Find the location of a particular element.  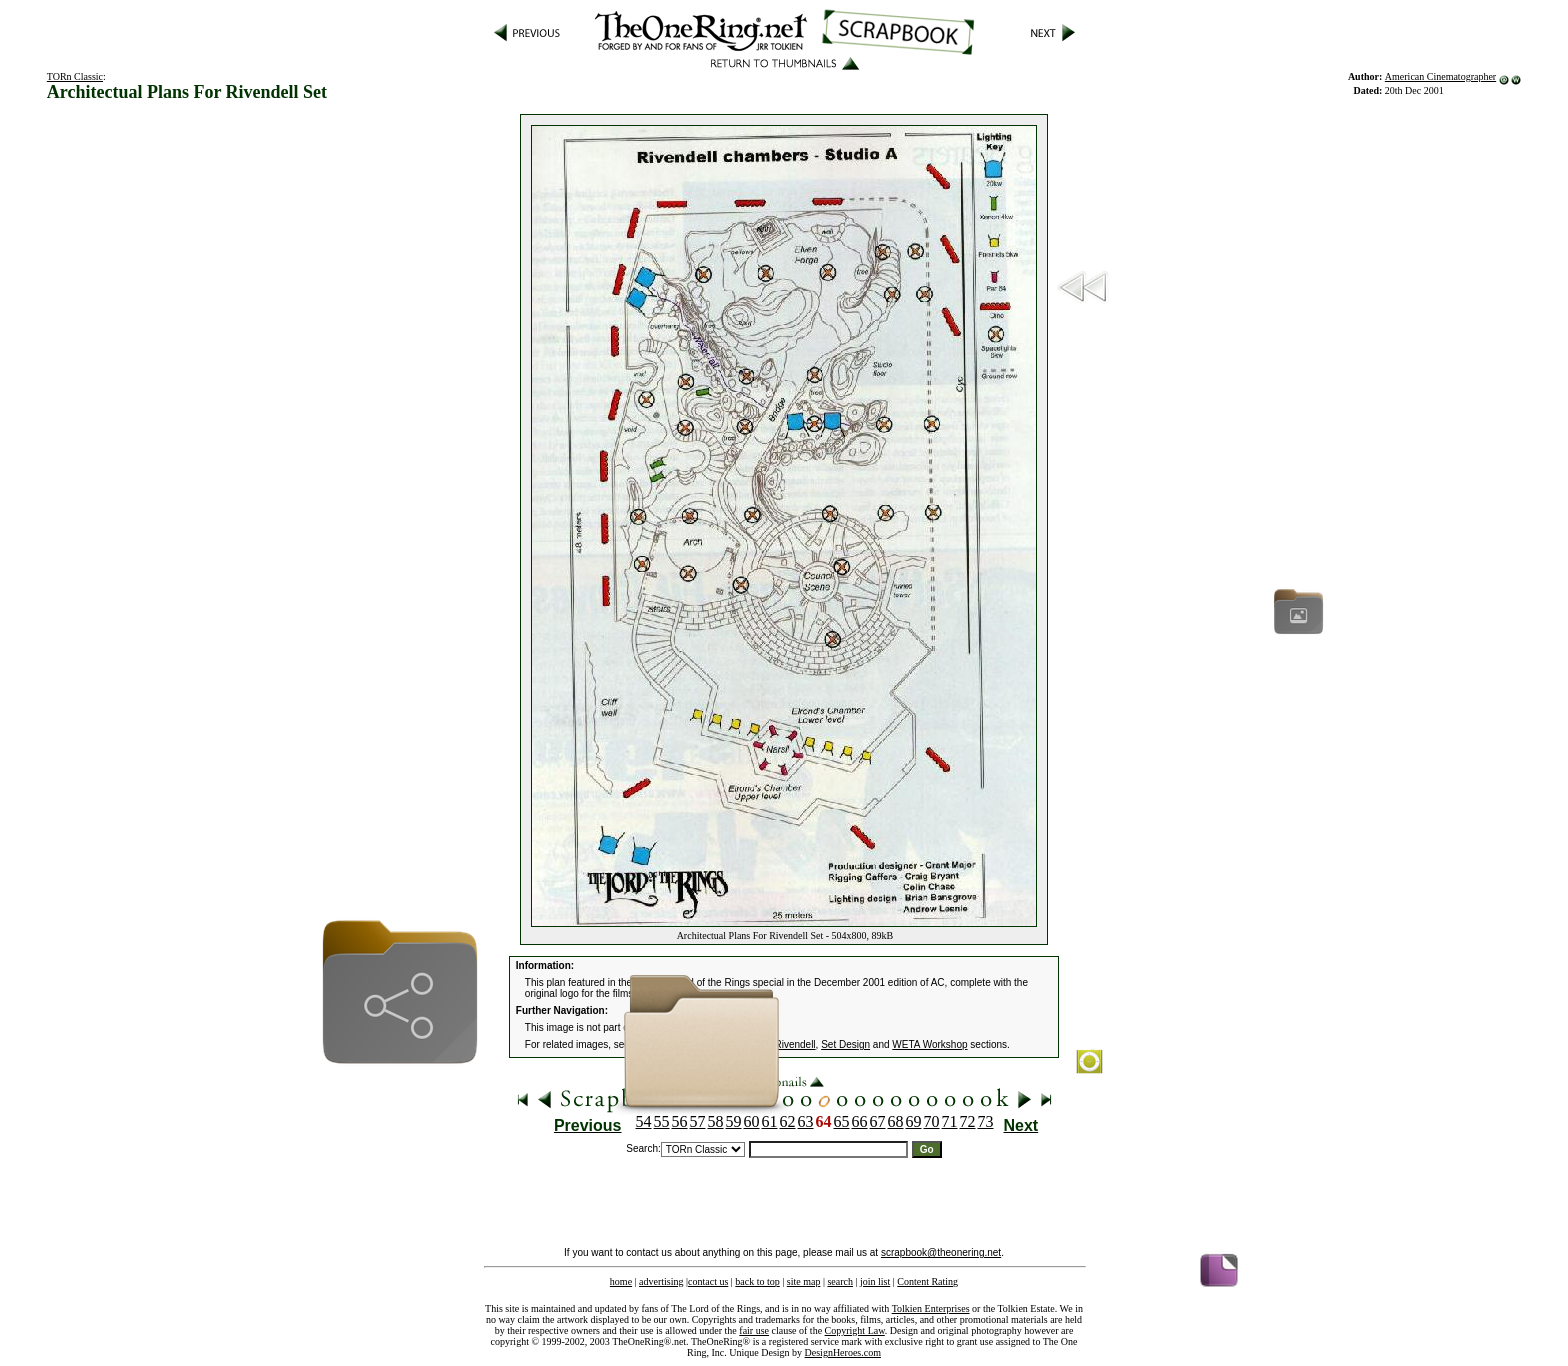

seek forward in media (right-to-left interface) is located at coordinates (1082, 287).